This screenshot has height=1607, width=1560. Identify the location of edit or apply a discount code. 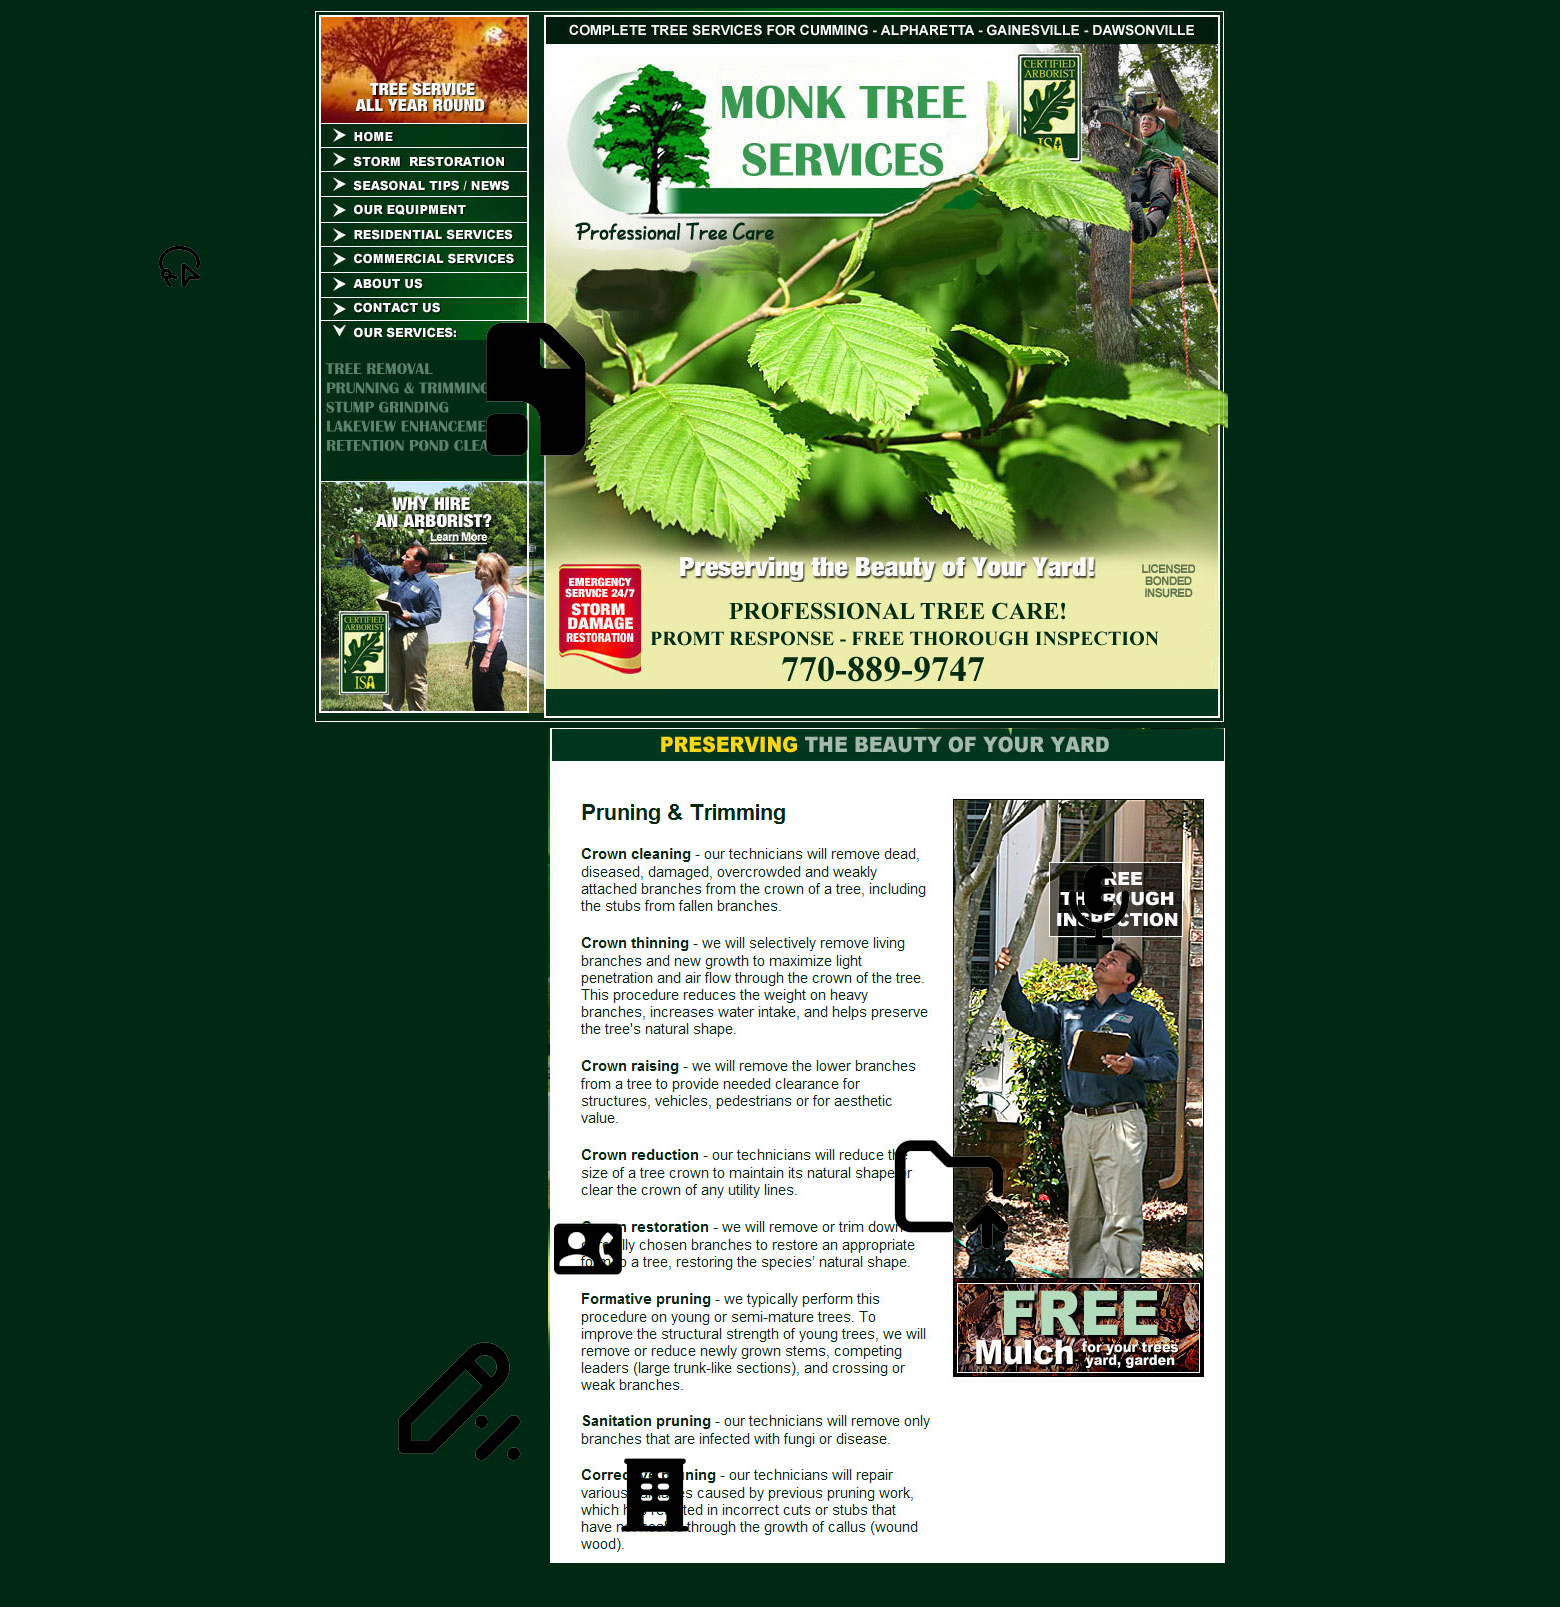
(456, 1396).